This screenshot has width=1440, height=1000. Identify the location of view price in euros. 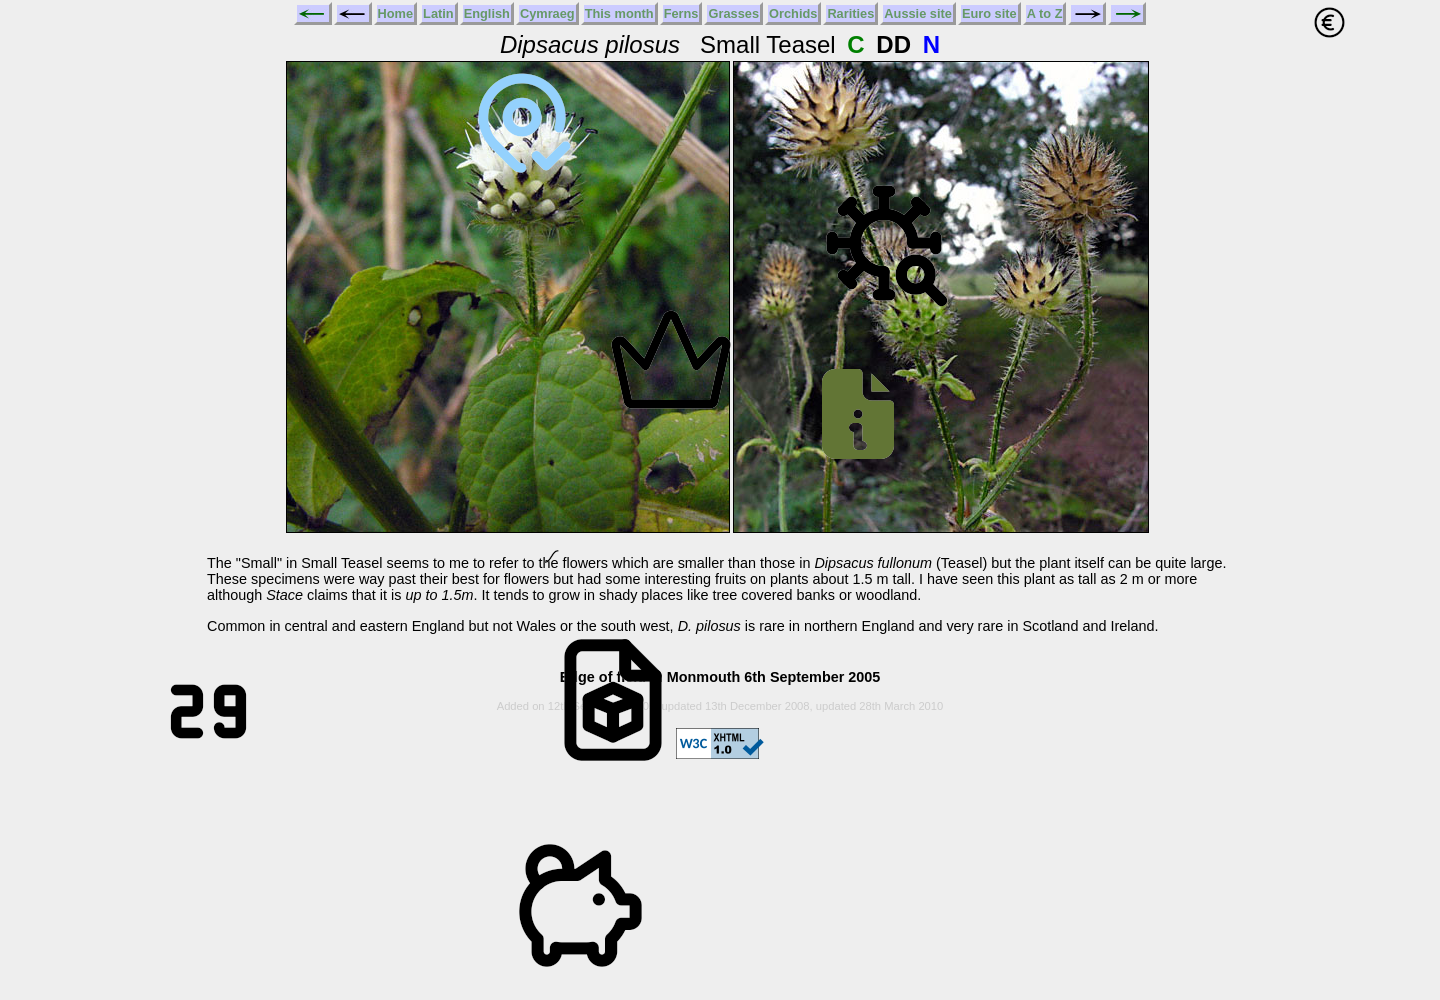
(1329, 22).